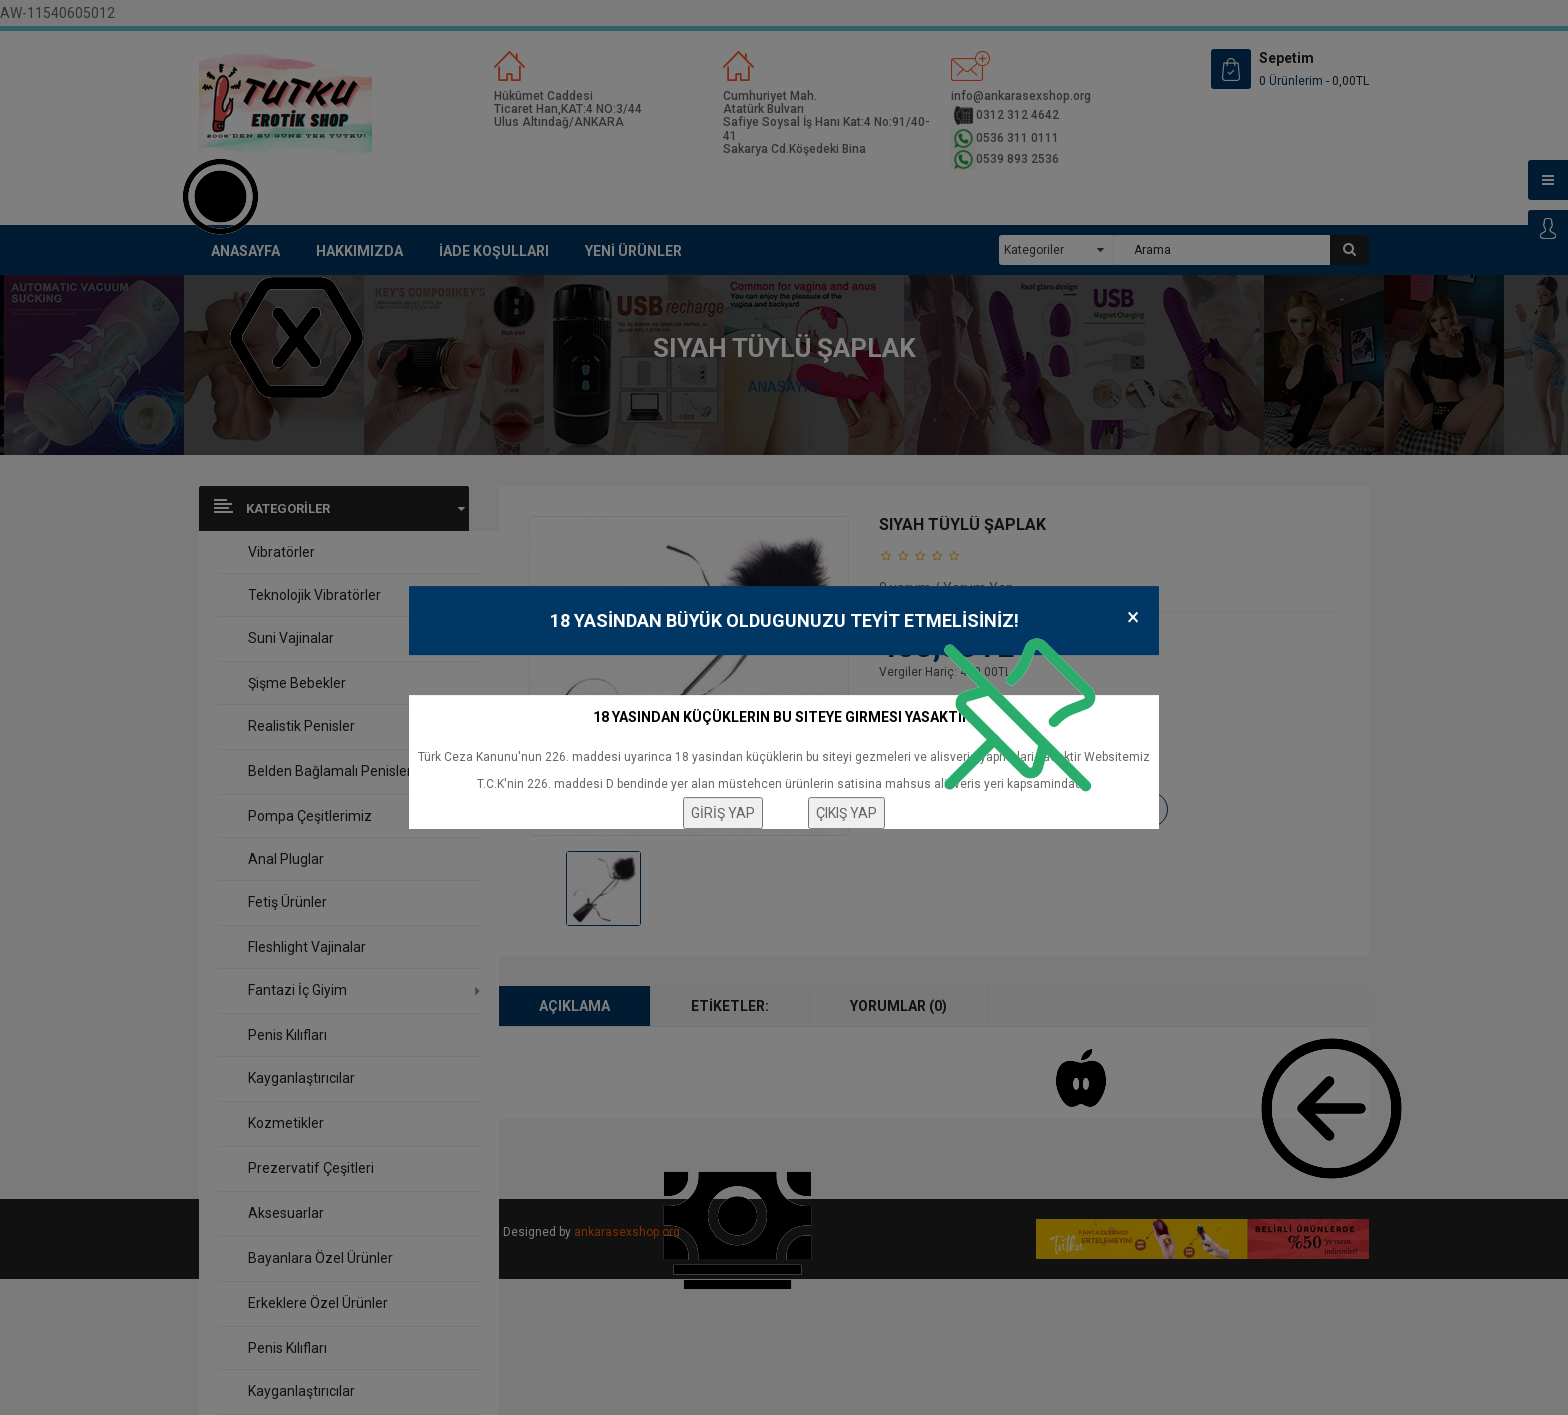 This screenshot has height=1415, width=1568. What do you see at coordinates (737, 1230) in the screenshot?
I see `view your cash balance` at bounding box center [737, 1230].